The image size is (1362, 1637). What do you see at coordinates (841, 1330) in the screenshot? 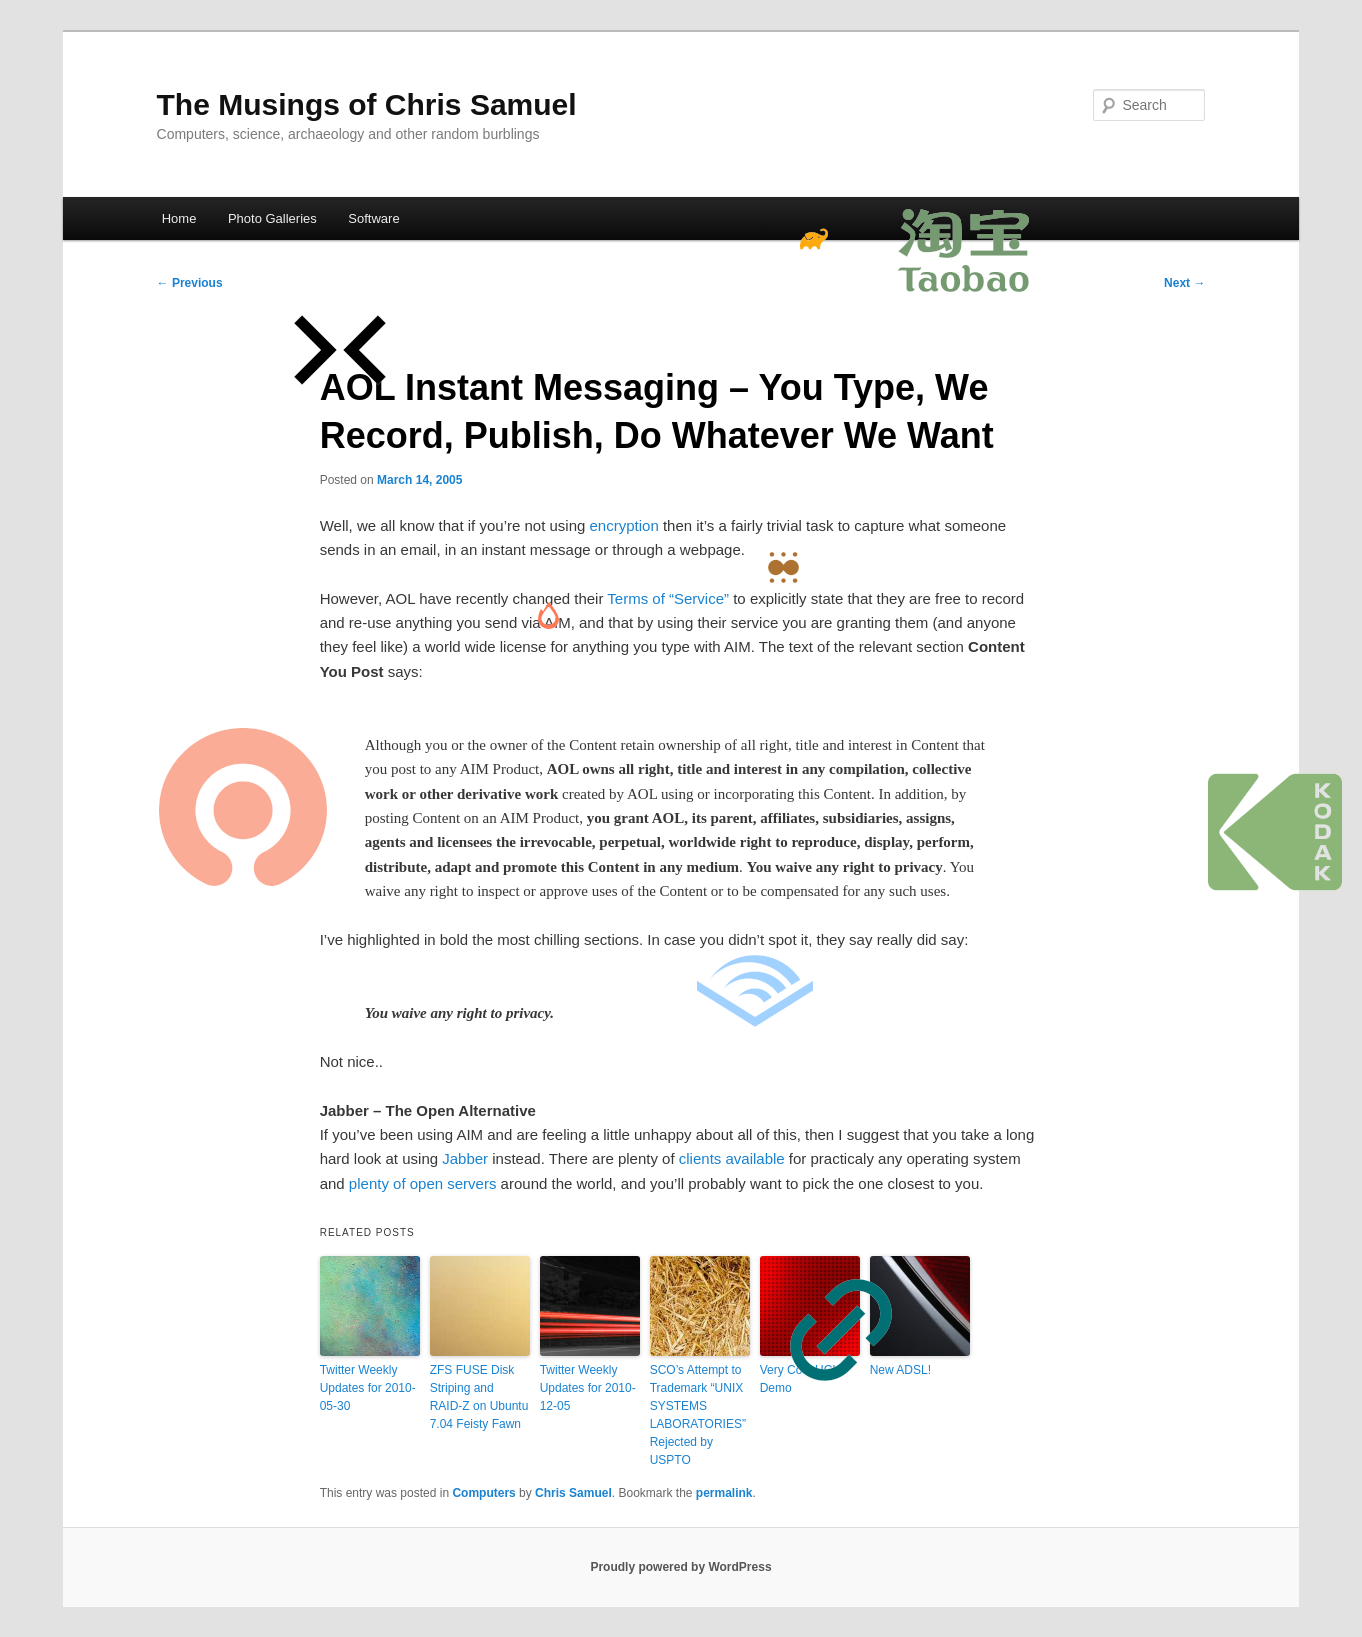
I see `insert or add a hyperlink` at bounding box center [841, 1330].